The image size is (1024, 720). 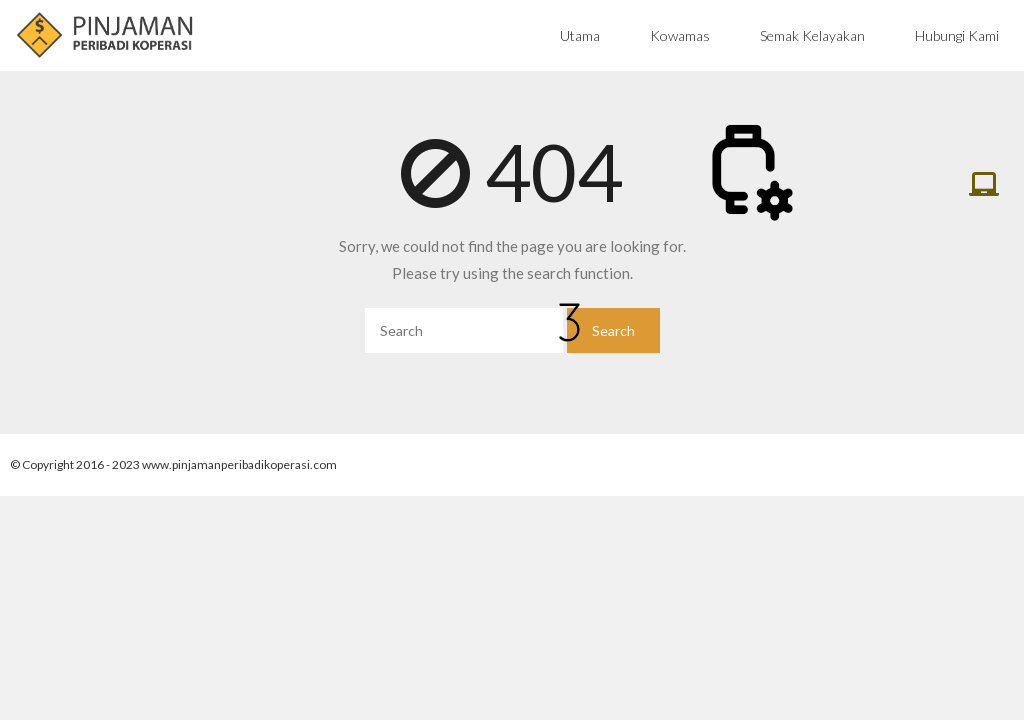 I want to click on indicates step three in a multi-step process, so click(x=569, y=322).